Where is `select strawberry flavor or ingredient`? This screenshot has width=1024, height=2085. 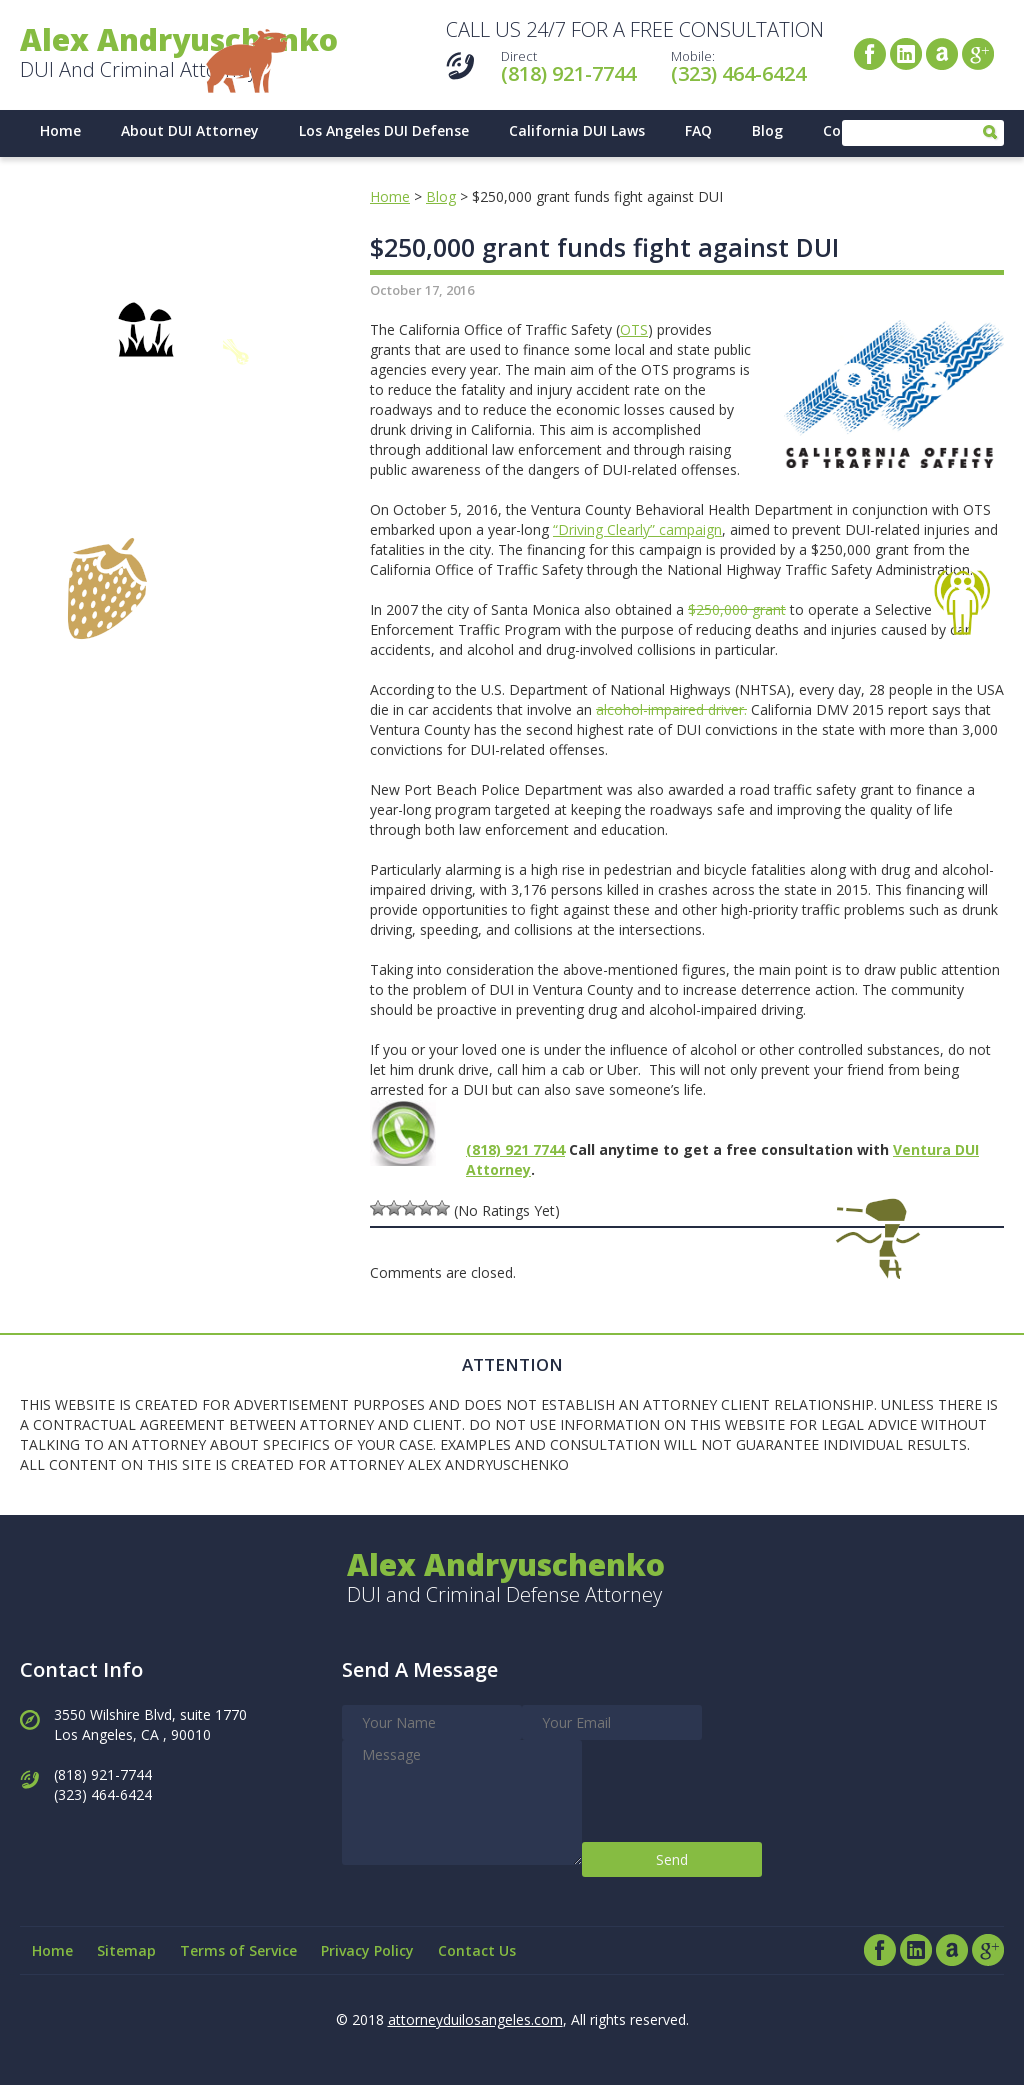 select strawberry flavor or ingredient is located at coordinates (107, 588).